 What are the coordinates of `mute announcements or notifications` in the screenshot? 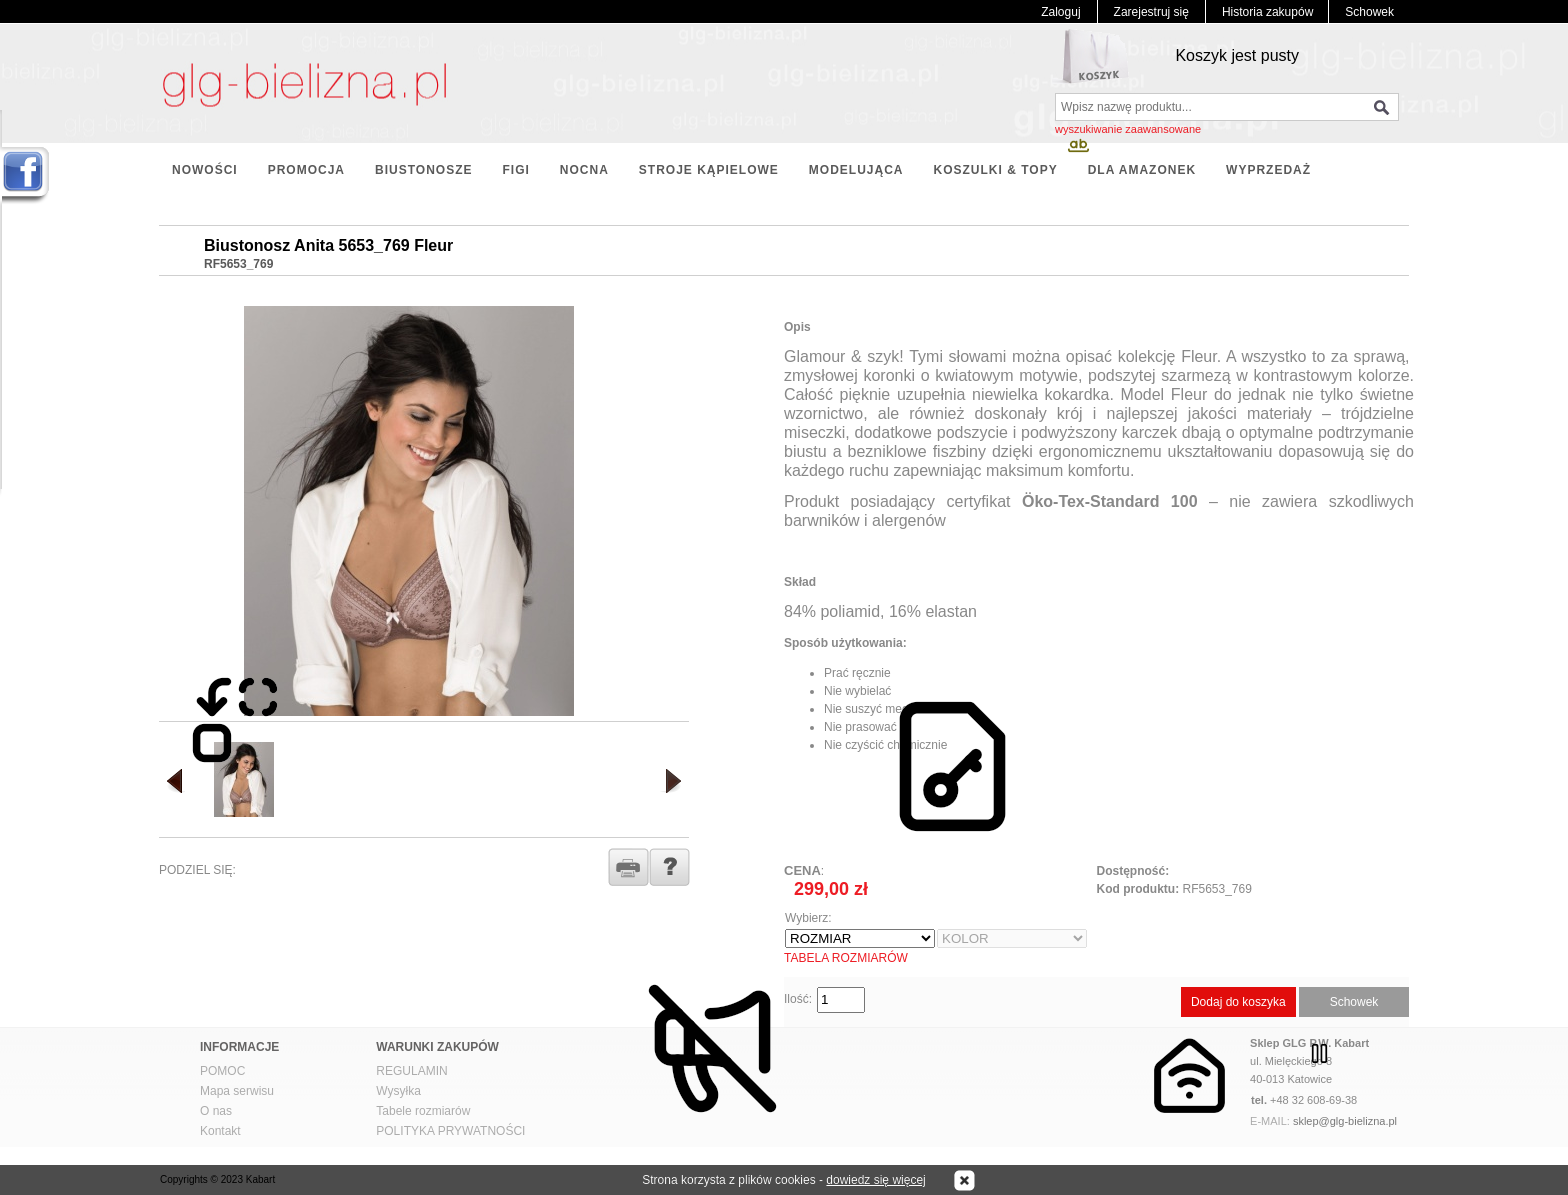 It's located at (712, 1048).